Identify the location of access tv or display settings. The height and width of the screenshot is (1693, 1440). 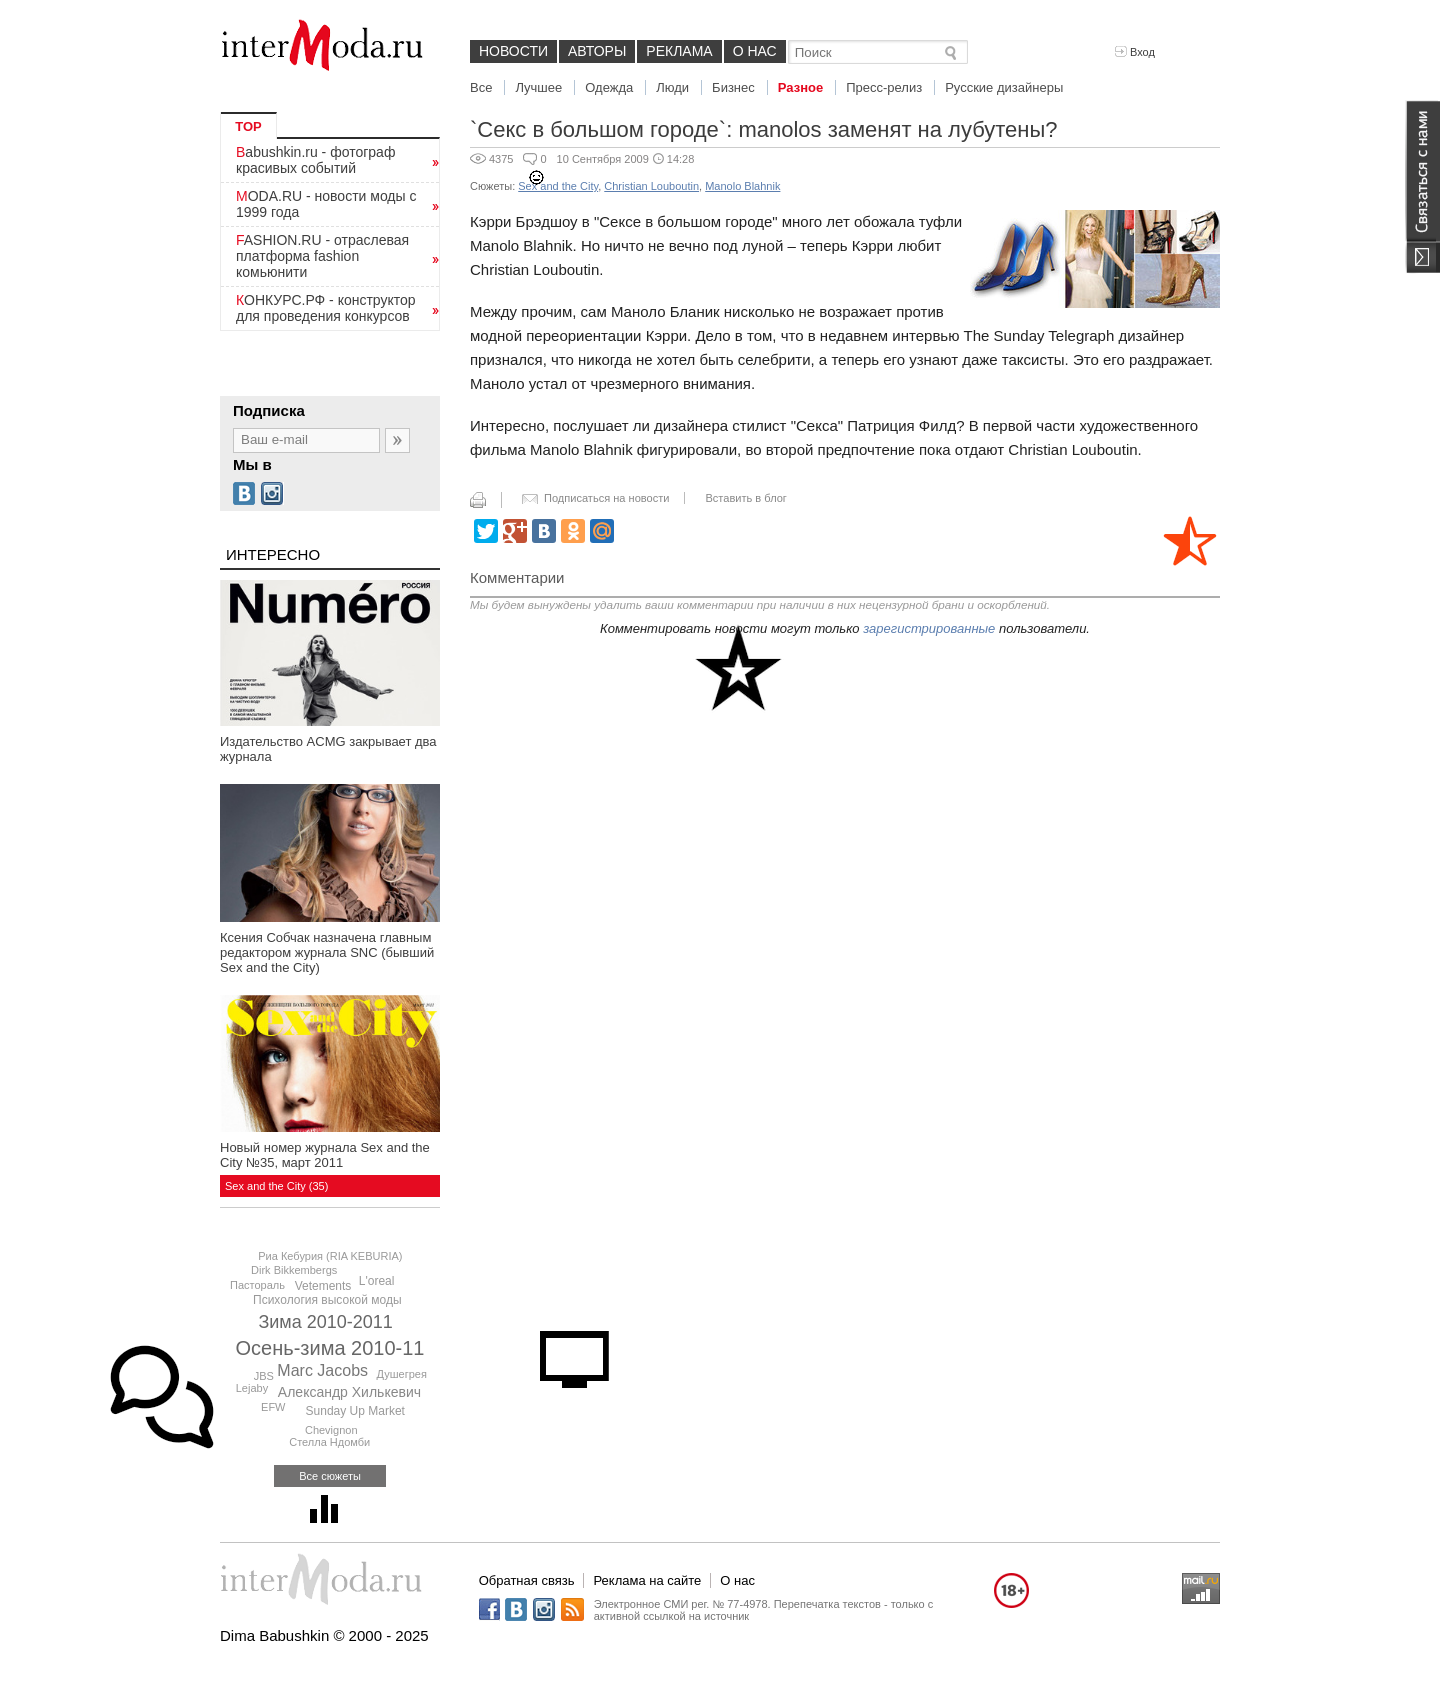
(574, 1359).